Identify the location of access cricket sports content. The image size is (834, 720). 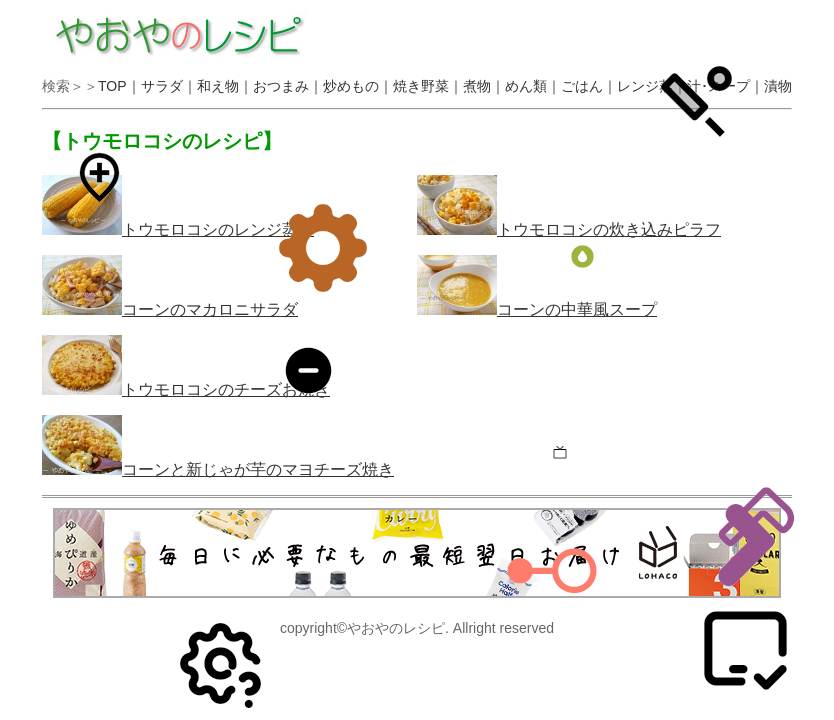
(696, 101).